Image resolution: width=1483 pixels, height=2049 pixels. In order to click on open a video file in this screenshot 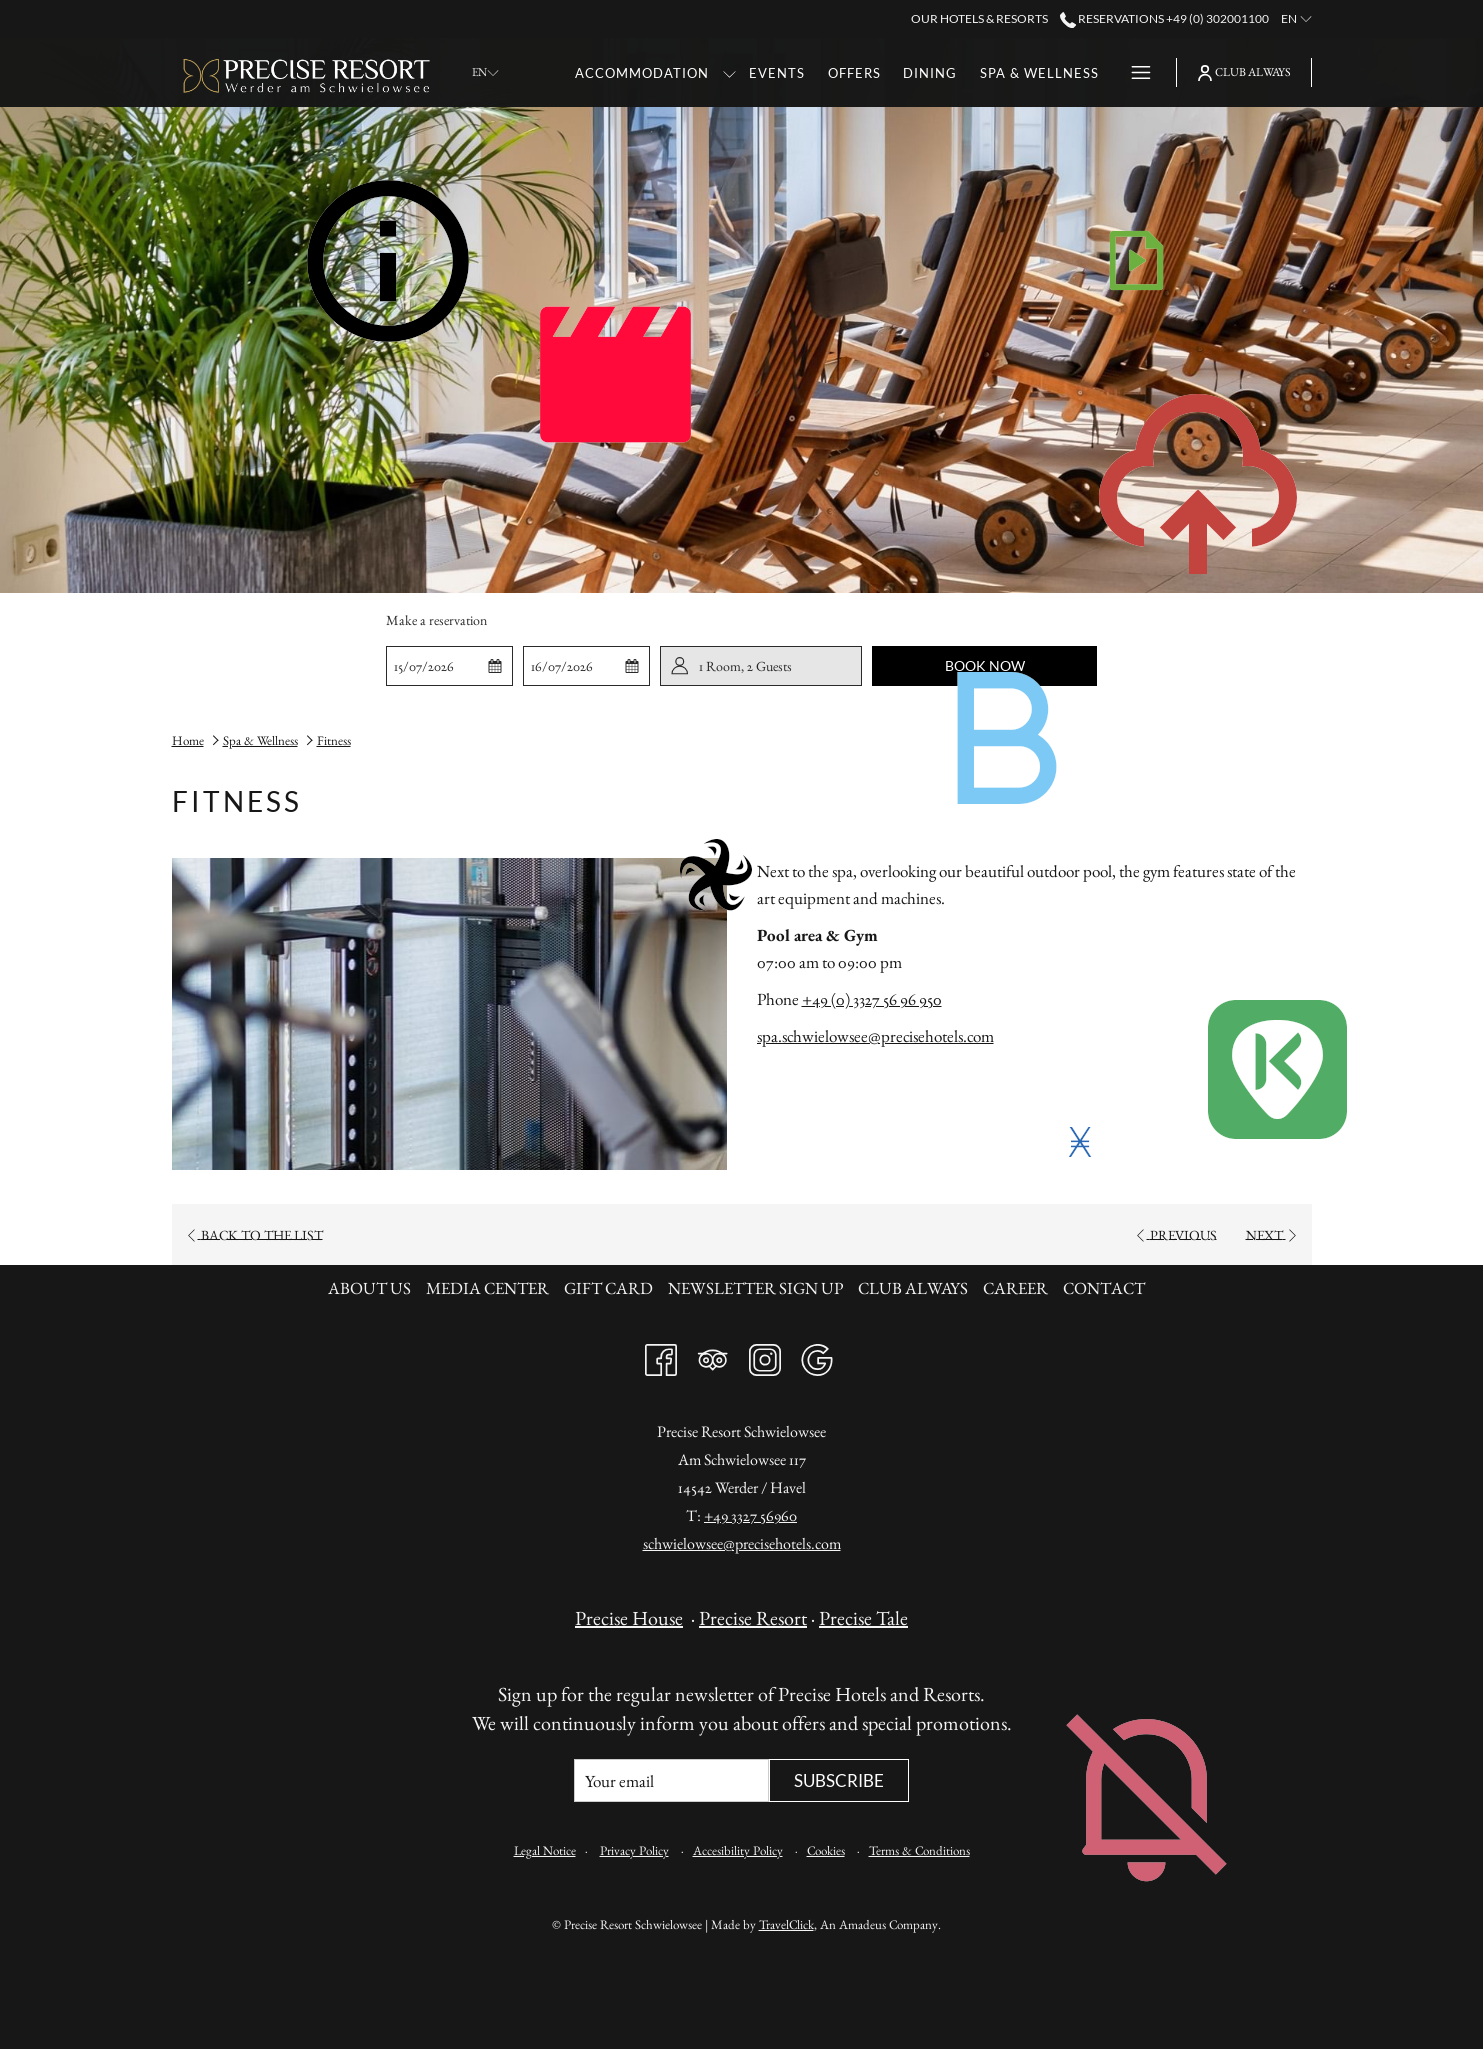, I will do `click(1136, 260)`.